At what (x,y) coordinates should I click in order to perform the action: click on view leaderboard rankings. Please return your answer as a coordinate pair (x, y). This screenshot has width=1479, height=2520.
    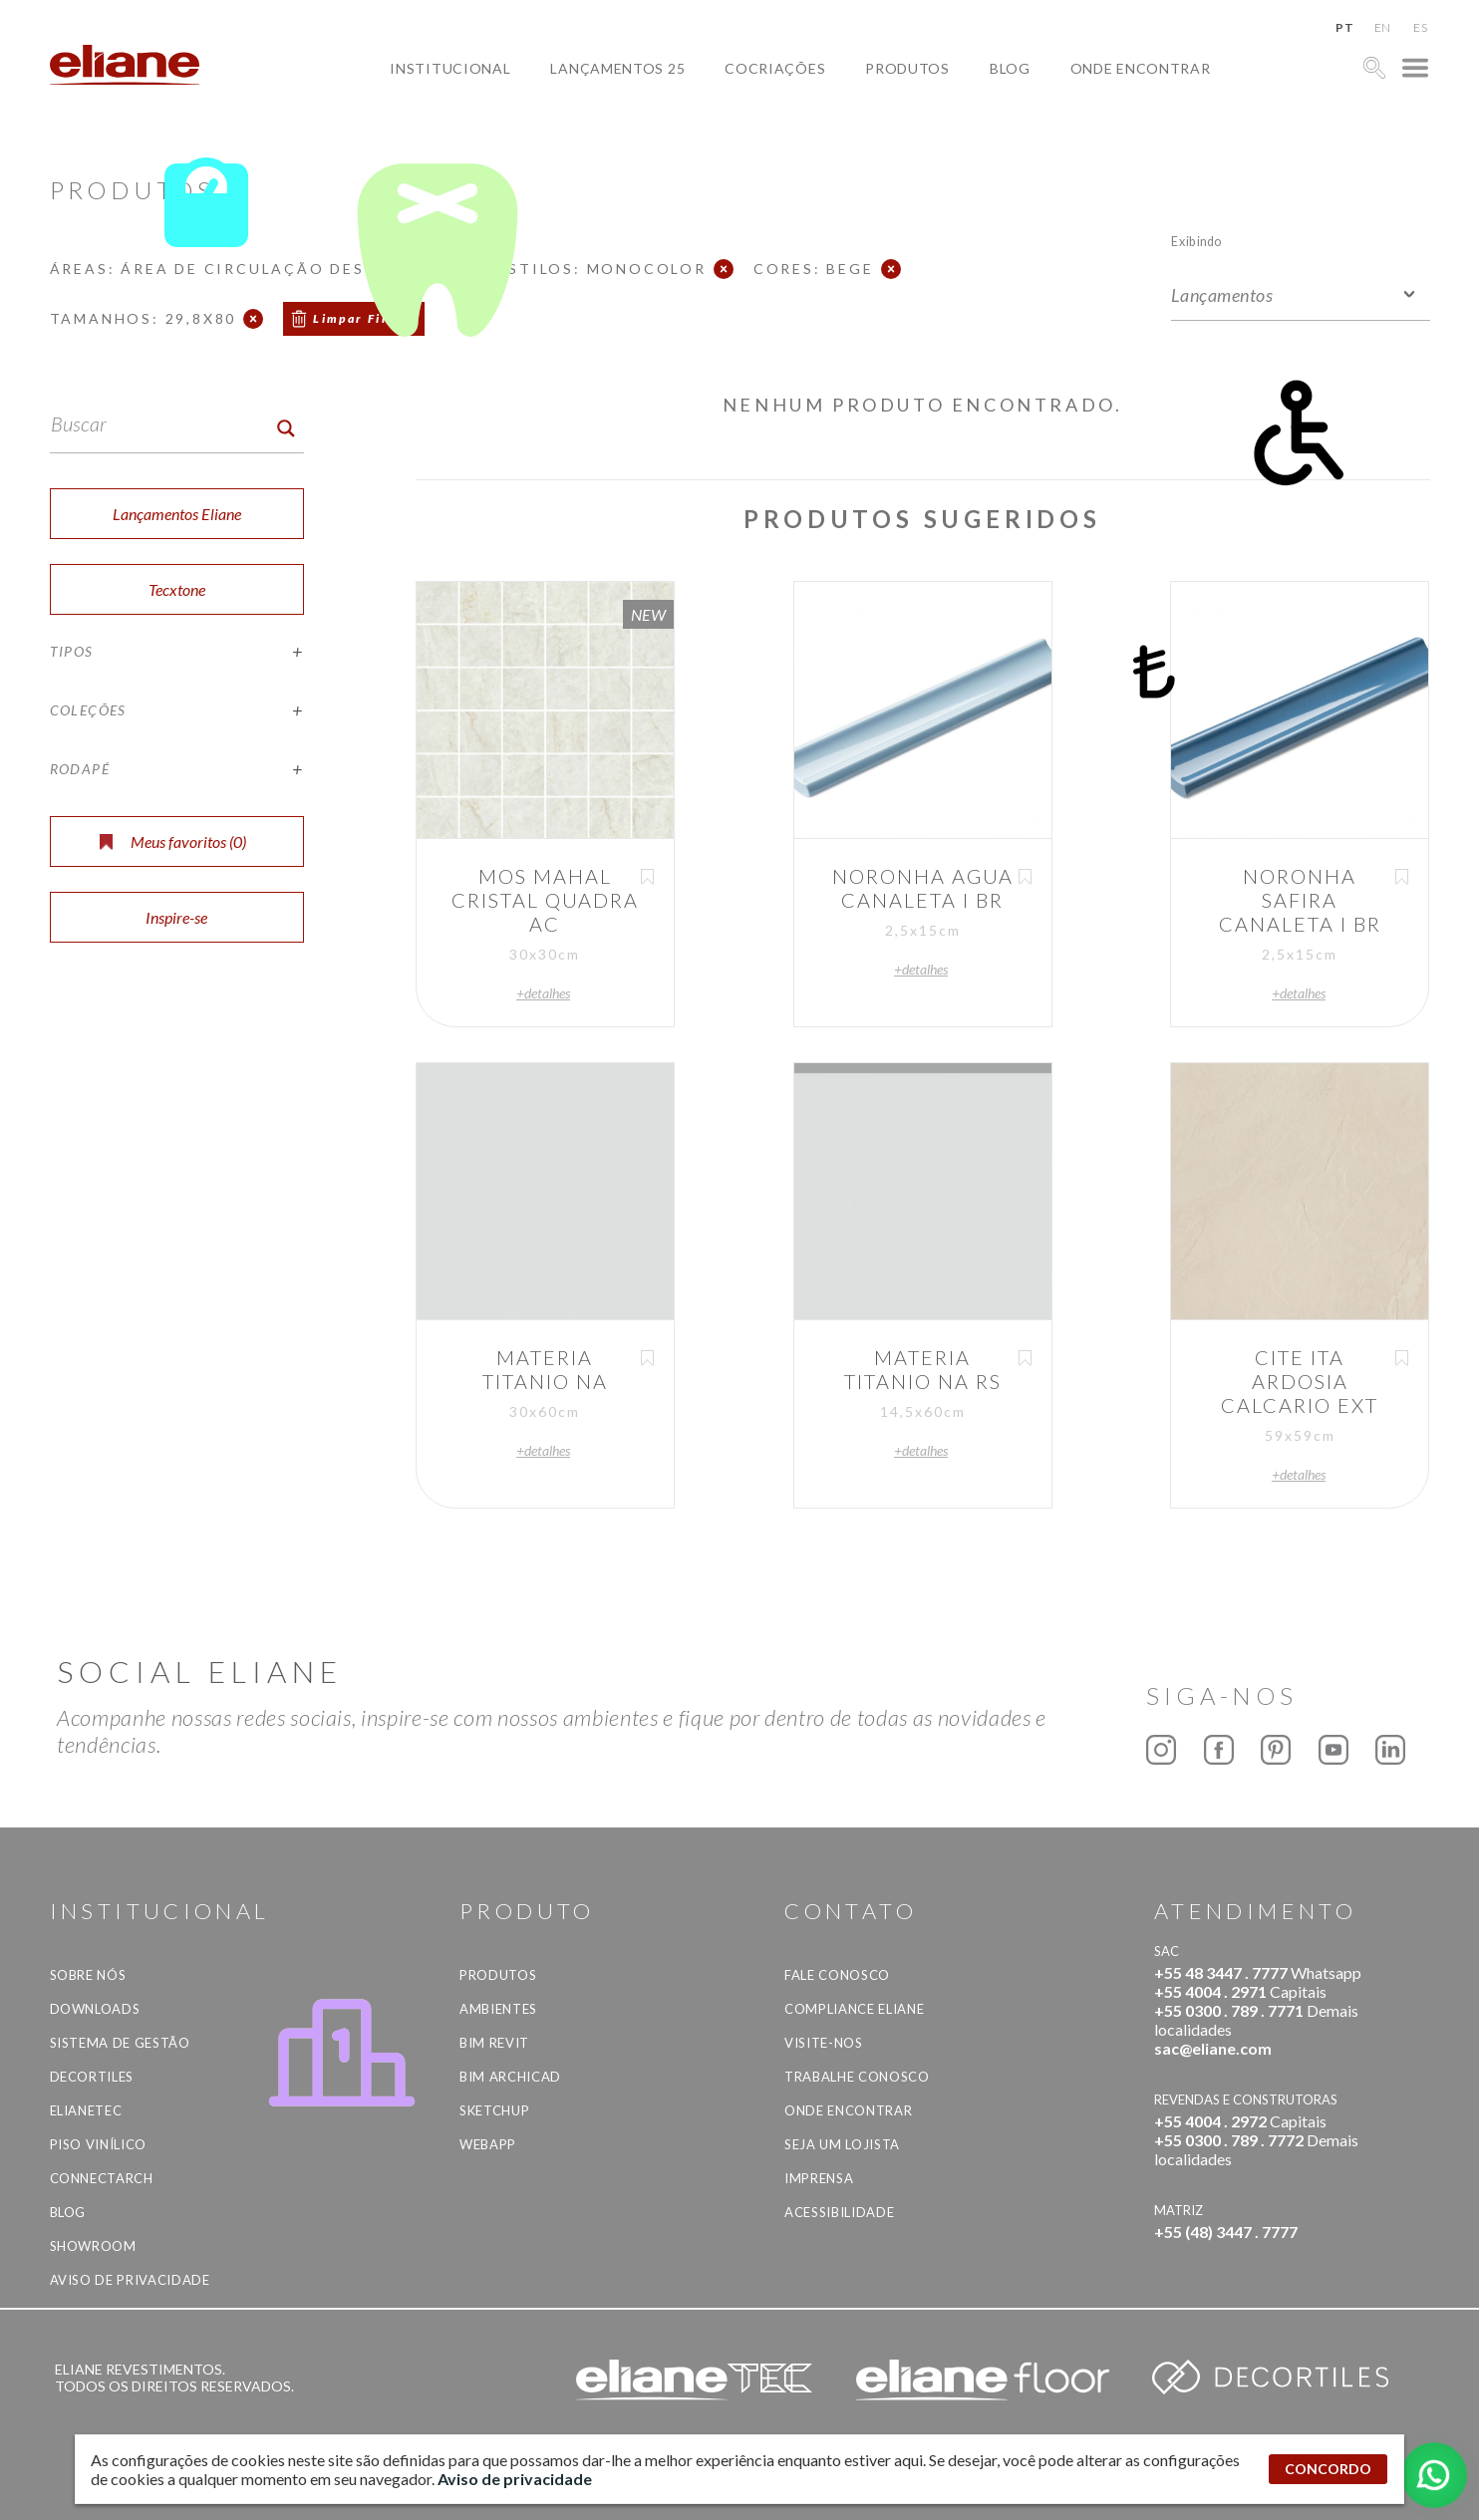
    Looking at the image, I should click on (342, 2053).